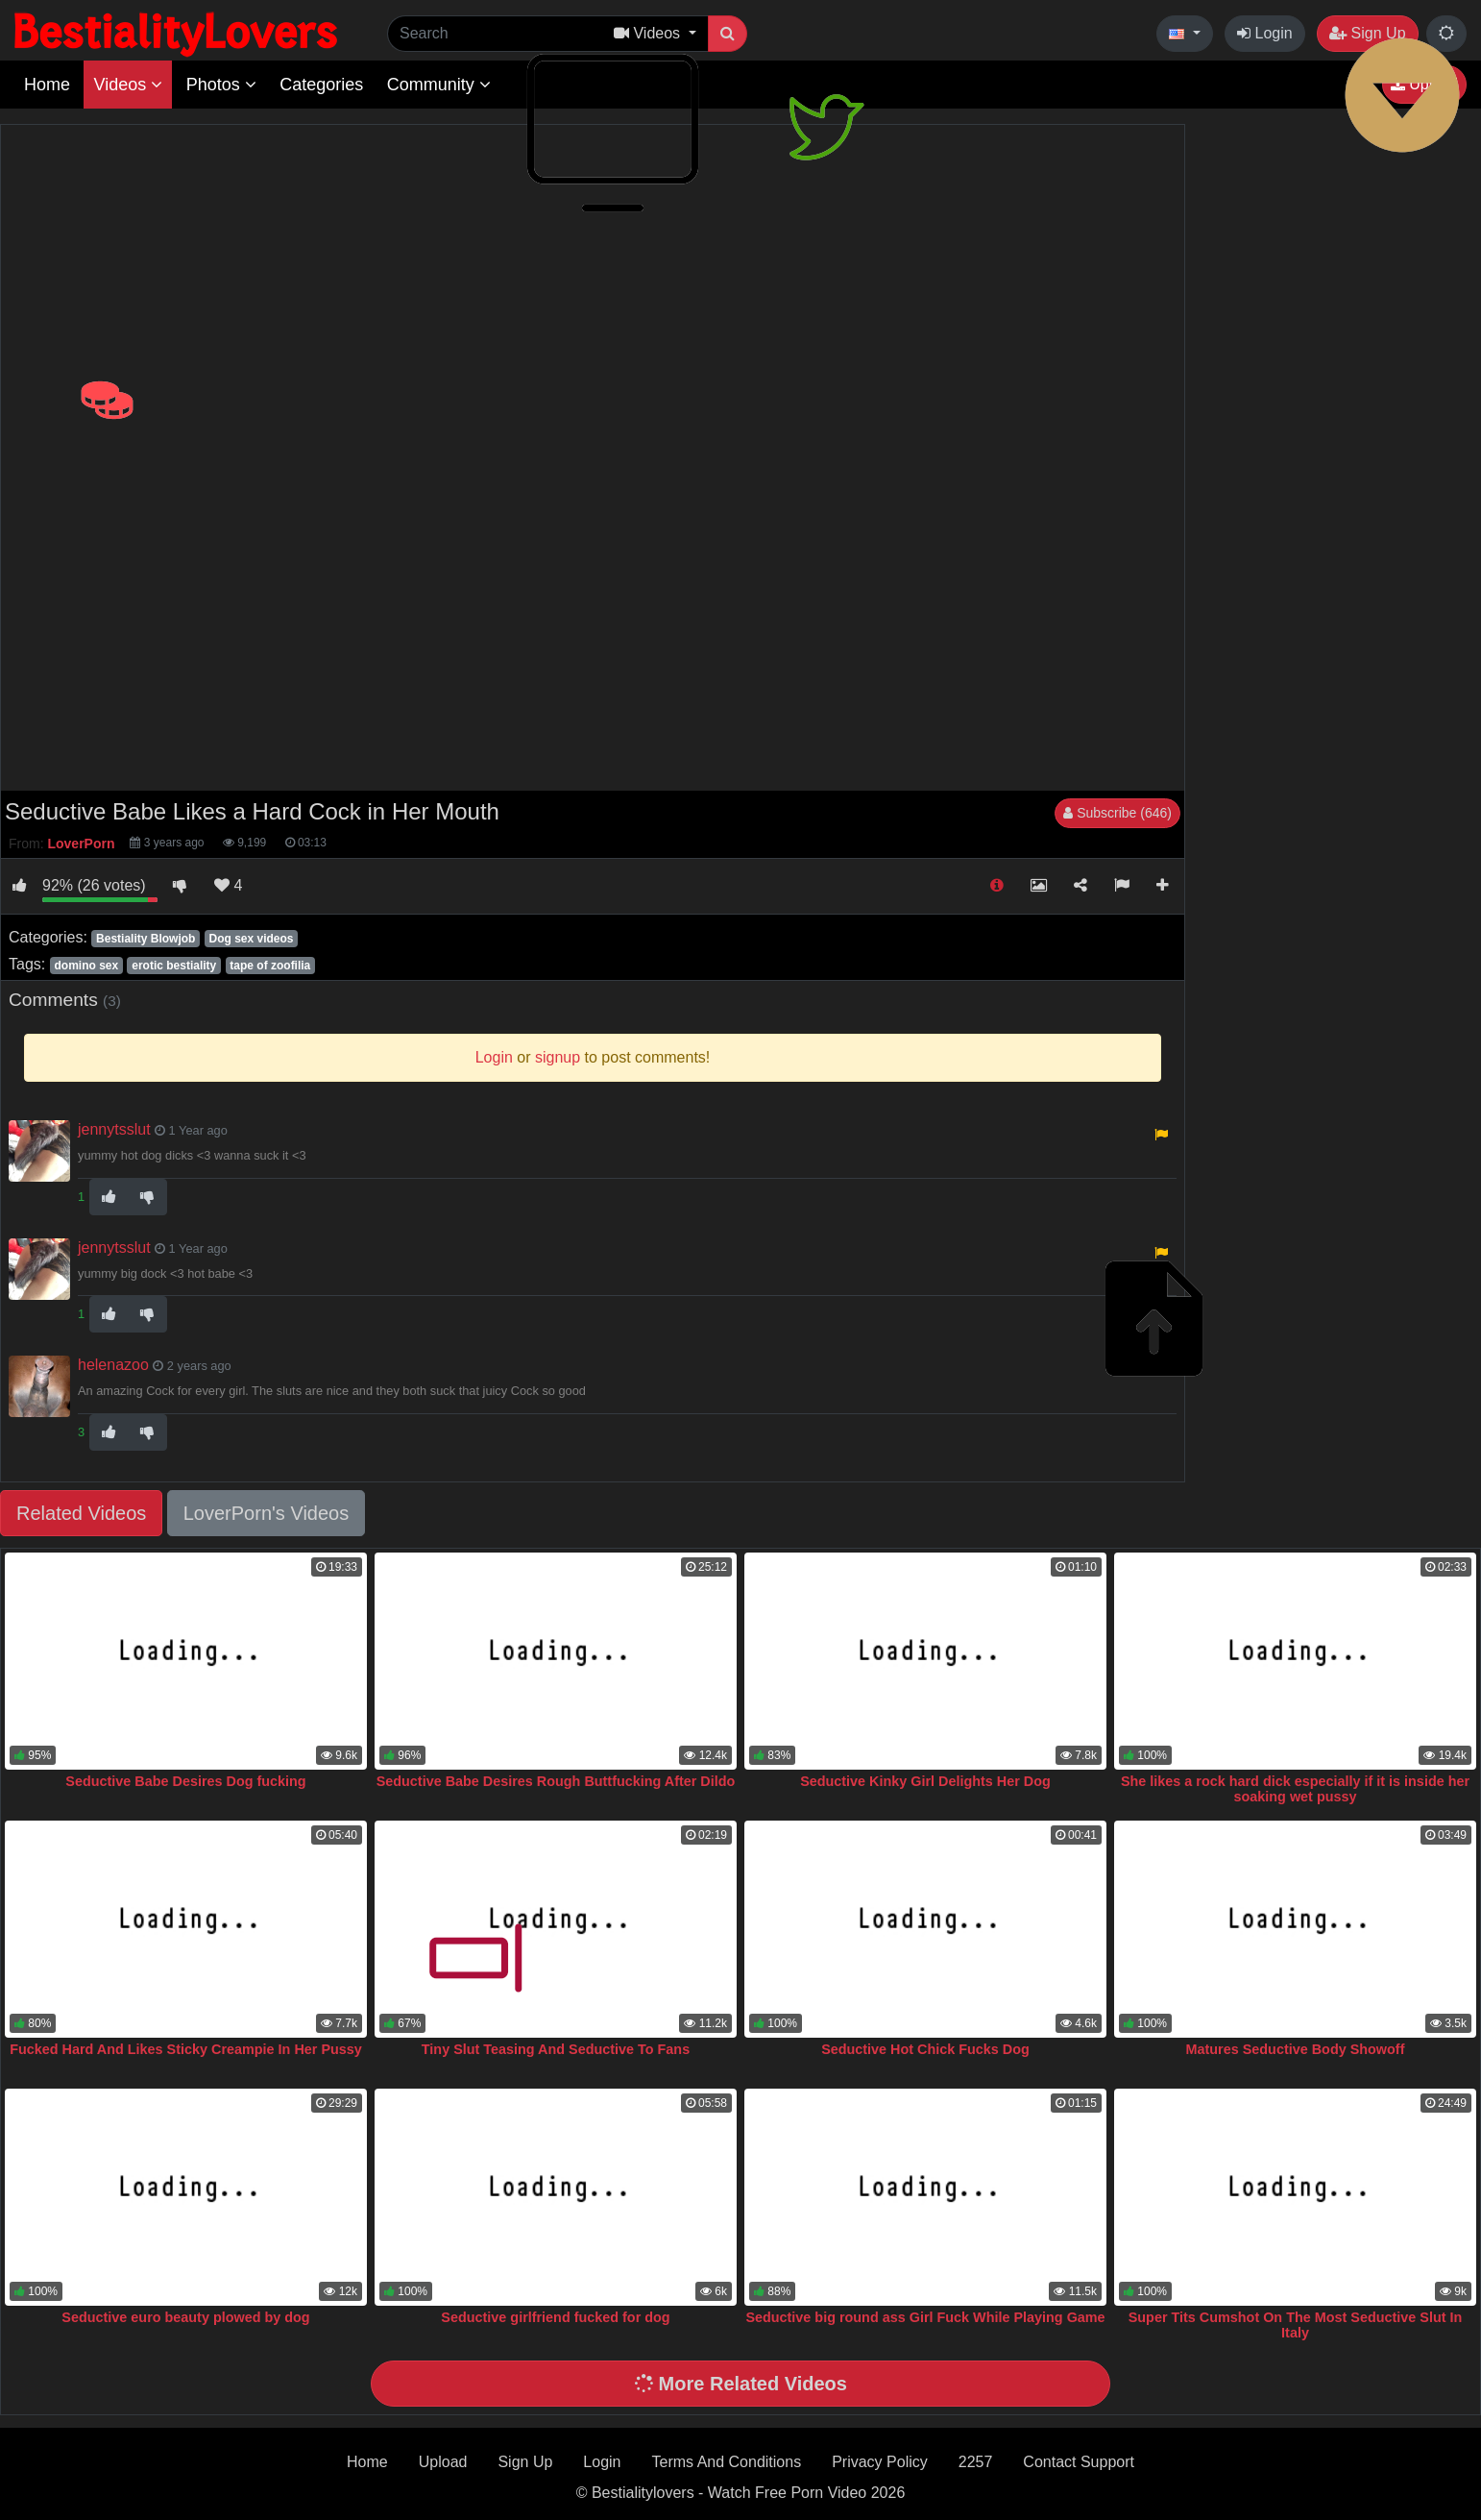 This screenshot has height=2520, width=1481. I want to click on view your coin balance or currency, so click(107, 400).